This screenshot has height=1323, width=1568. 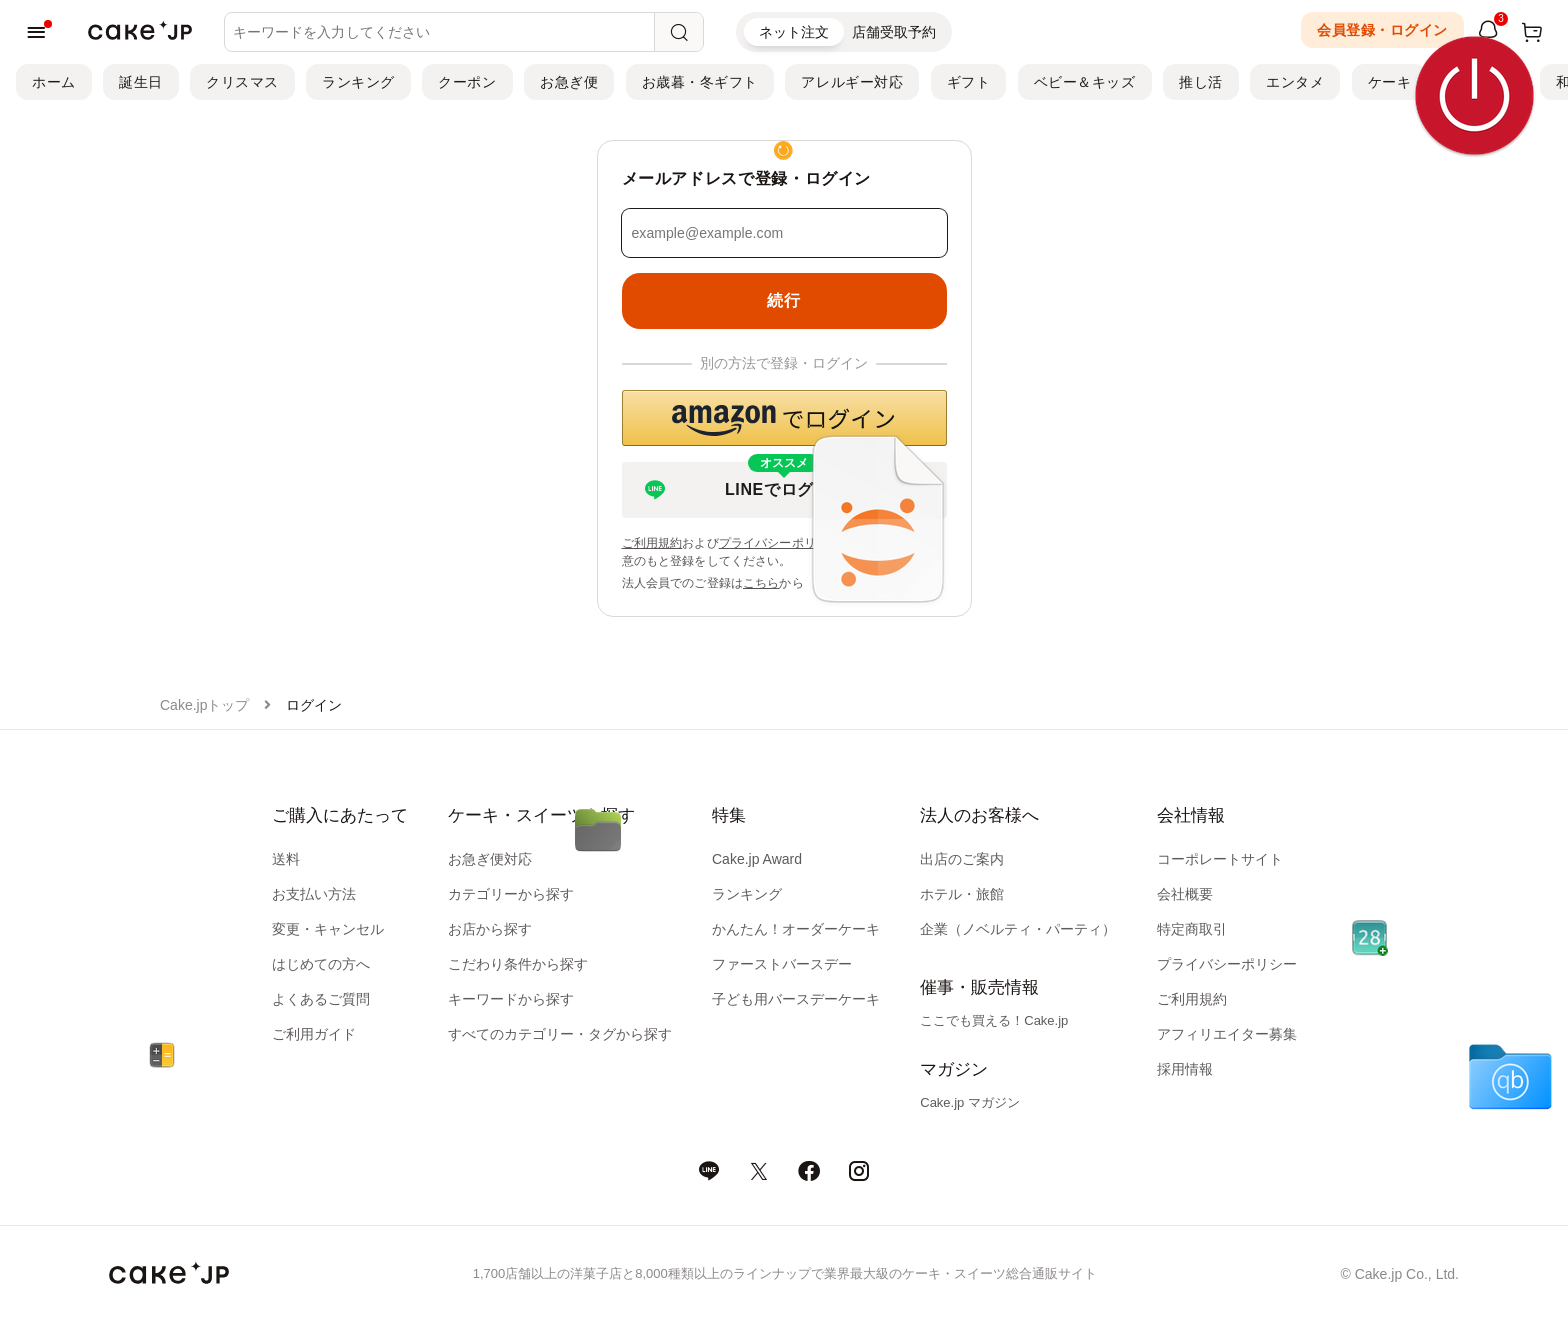 I want to click on shut down or power off the system, so click(x=1474, y=95).